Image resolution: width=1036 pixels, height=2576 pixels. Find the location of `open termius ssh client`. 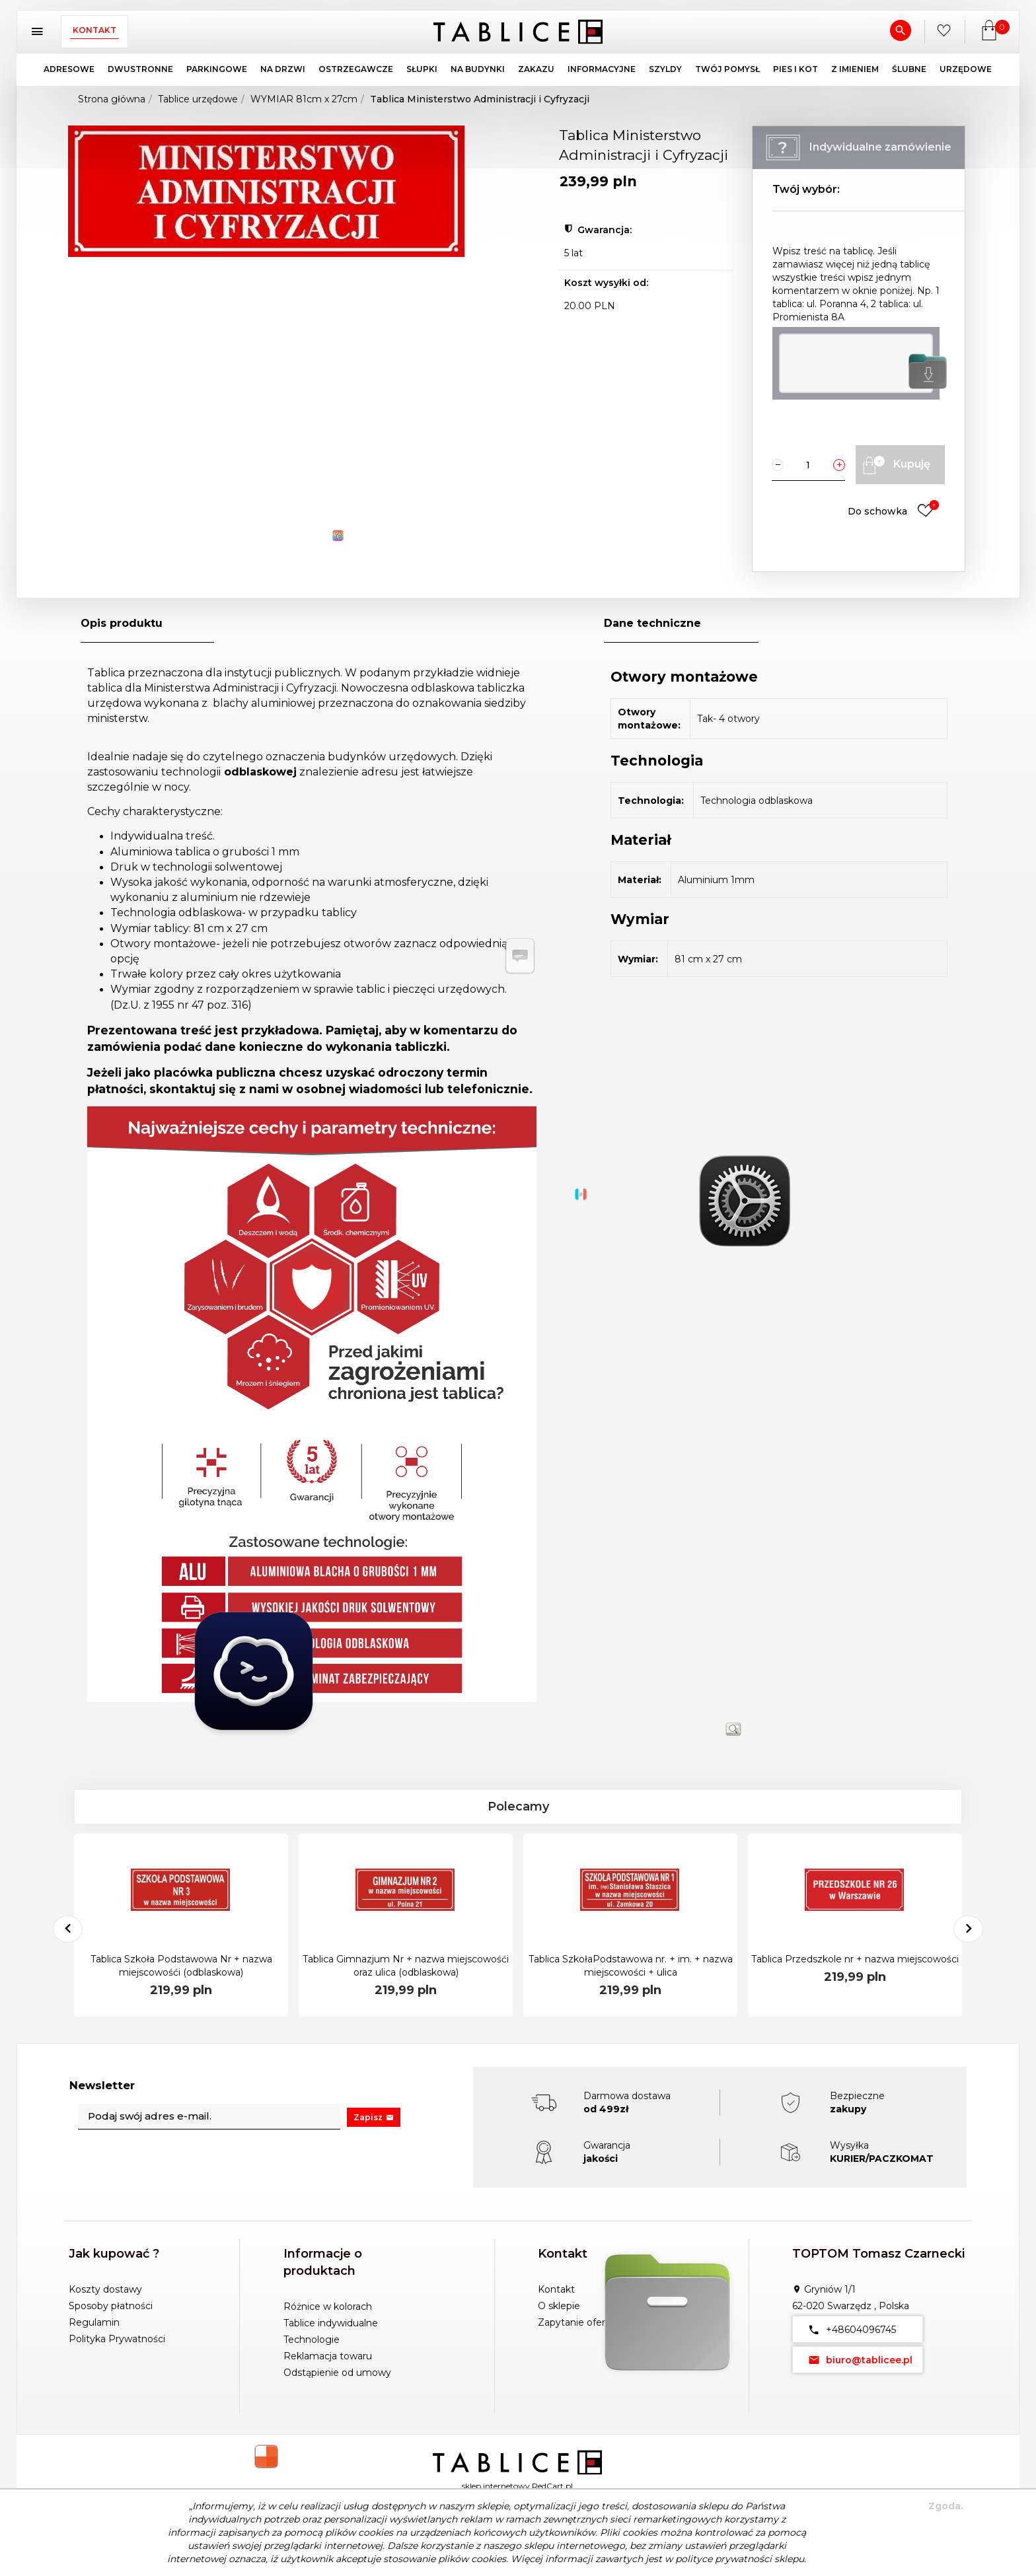

open termius ssh client is located at coordinates (254, 1671).